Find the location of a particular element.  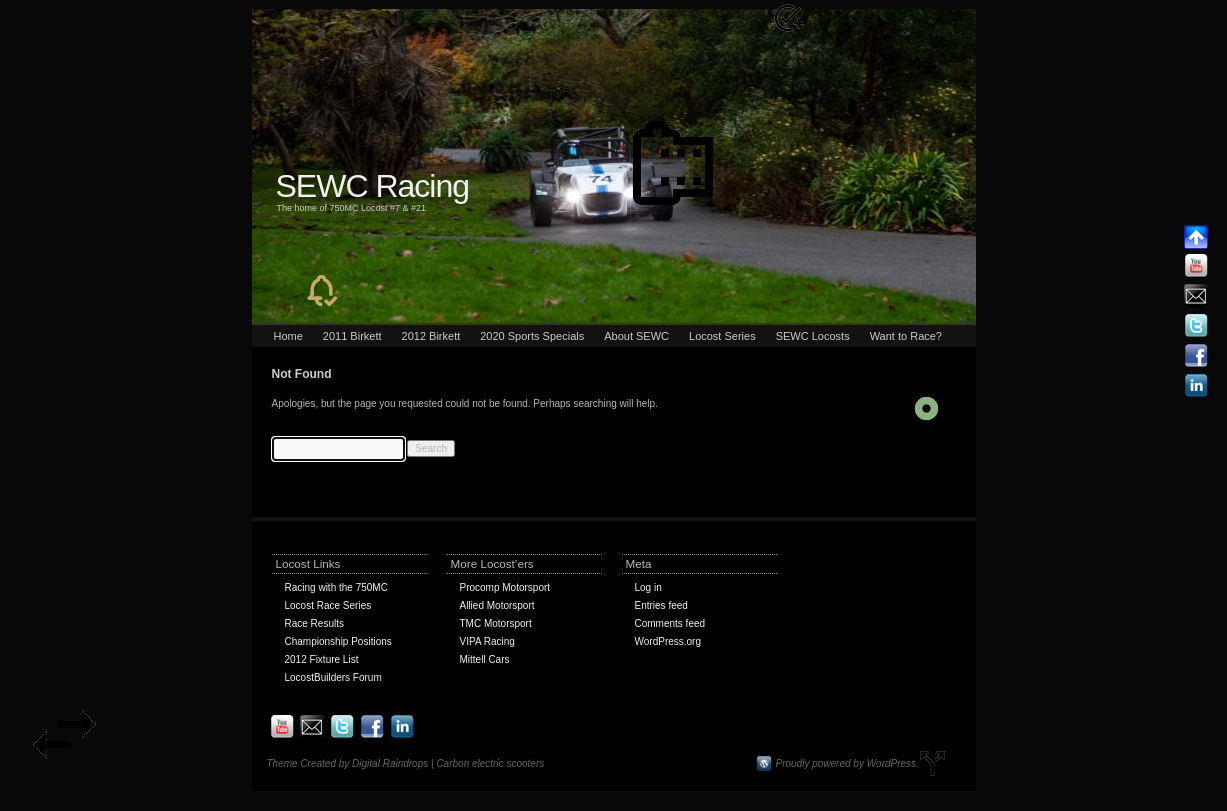

swap or exchange items is located at coordinates (64, 734).